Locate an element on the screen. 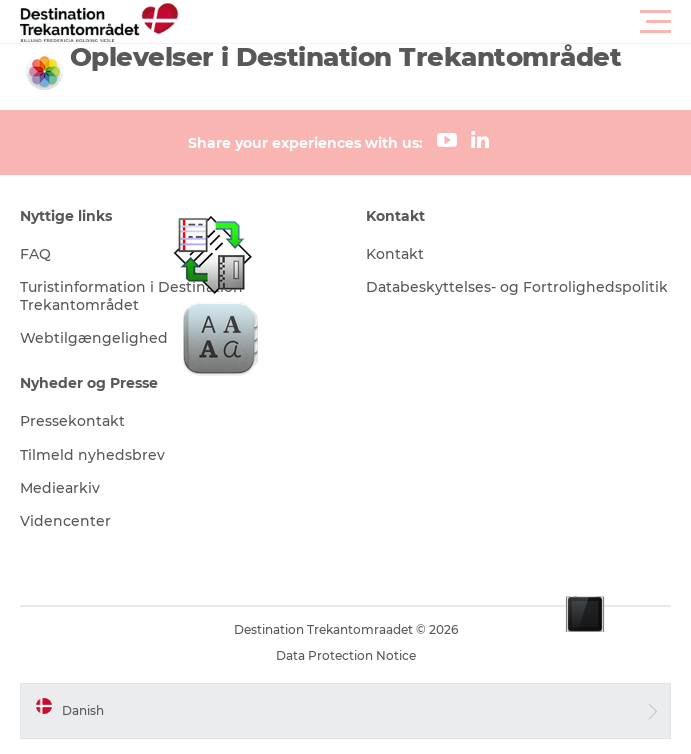 The width and height of the screenshot is (691, 754). convert between chinese text formats is located at coordinates (212, 254).